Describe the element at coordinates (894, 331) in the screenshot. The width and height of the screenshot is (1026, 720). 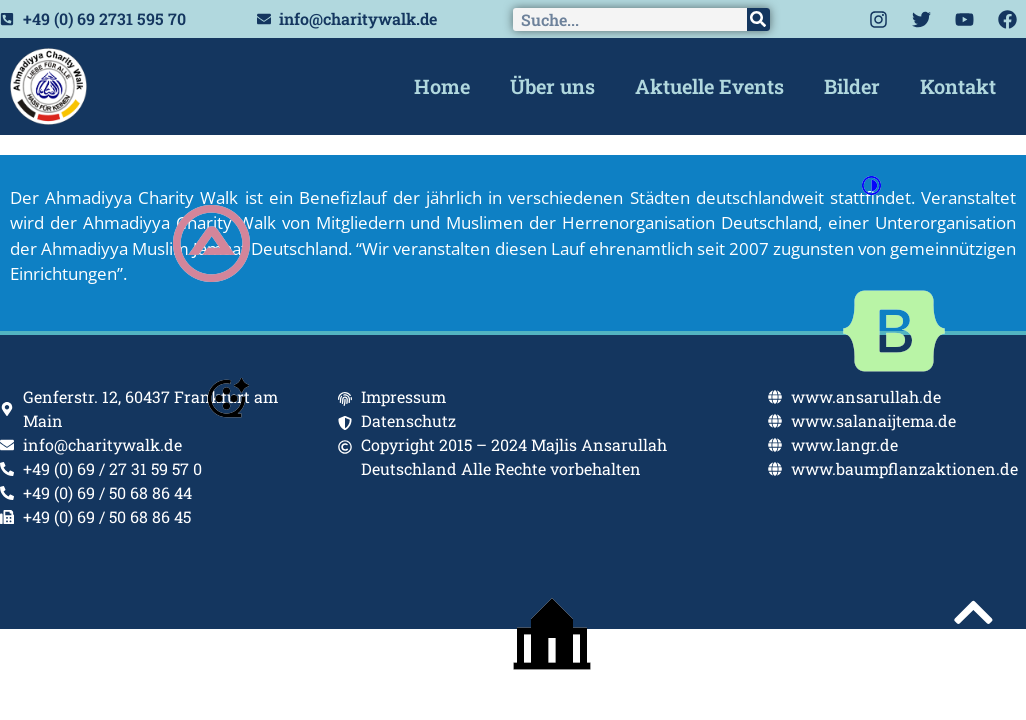
I see `bootstrap framework logo` at that location.